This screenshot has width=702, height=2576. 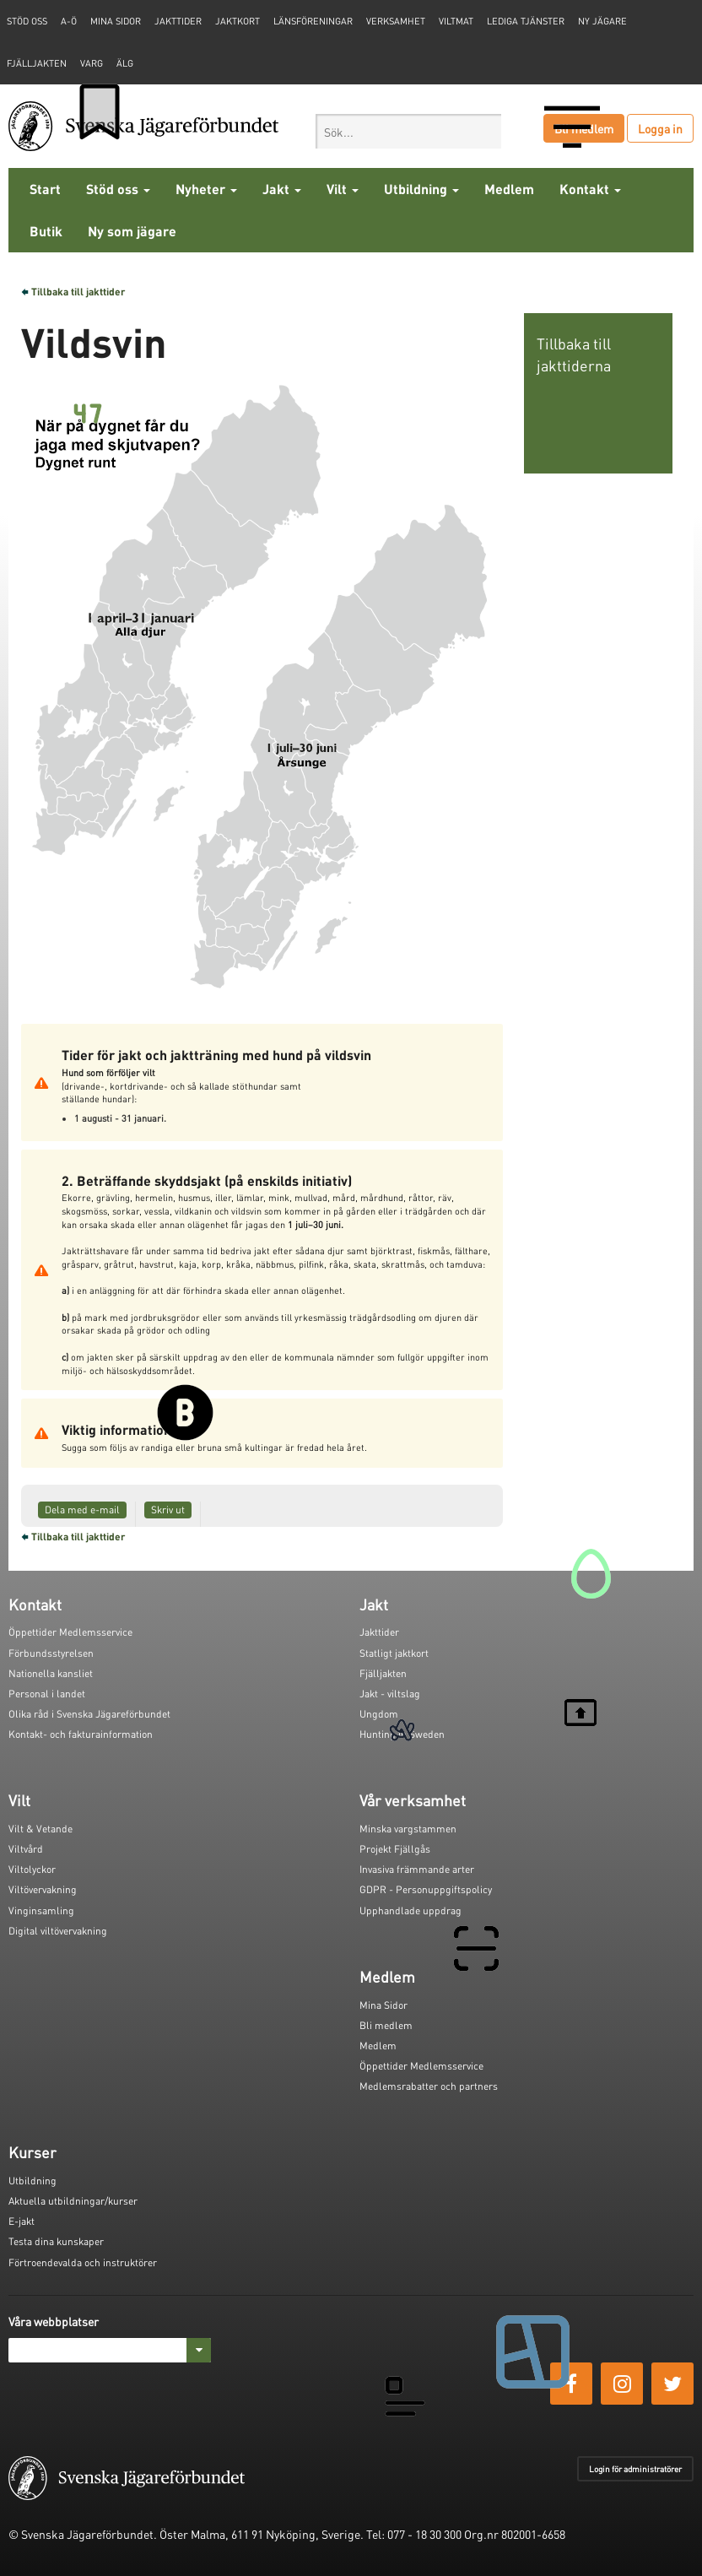 I want to click on filter or sort list items, so click(x=572, y=129).